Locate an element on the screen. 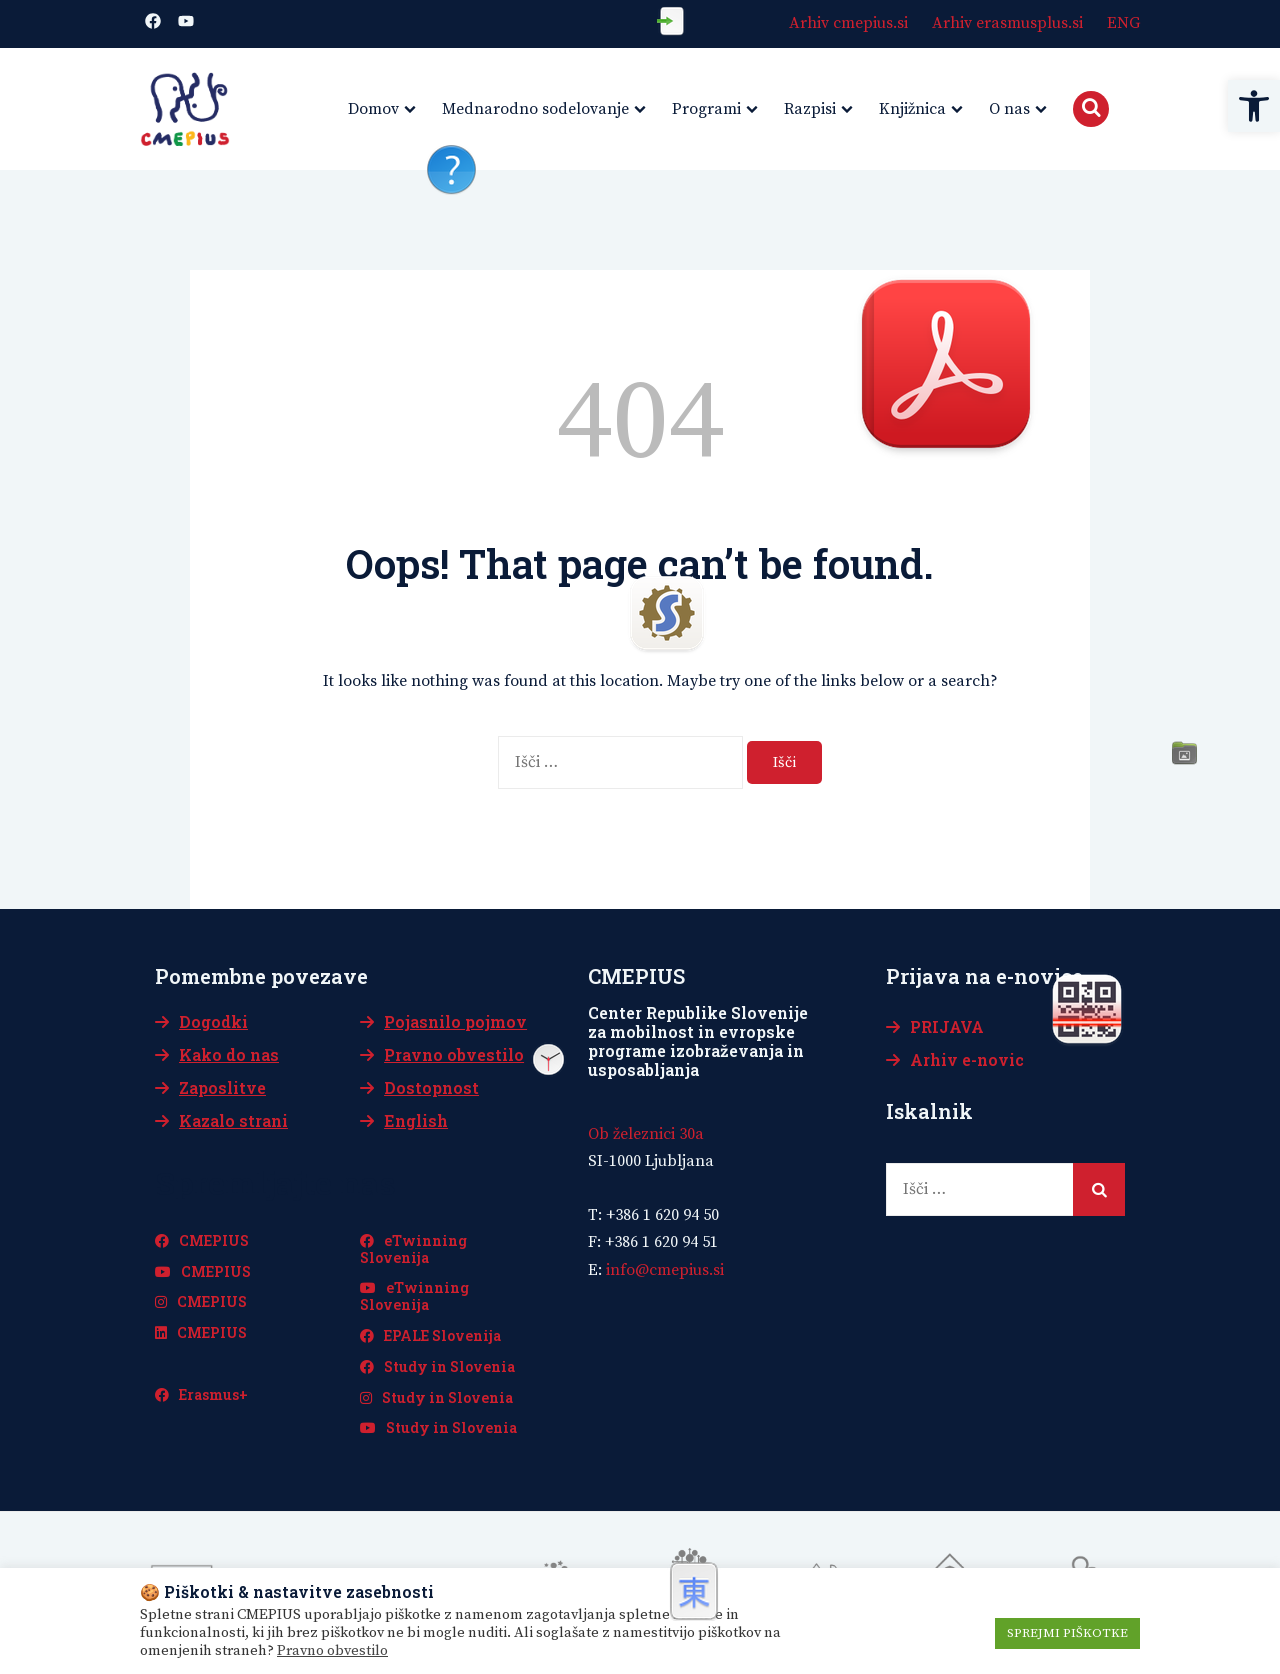 The width and height of the screenshot is (1280, 1674). access help documentation or support is located at coordinates (451, 169).